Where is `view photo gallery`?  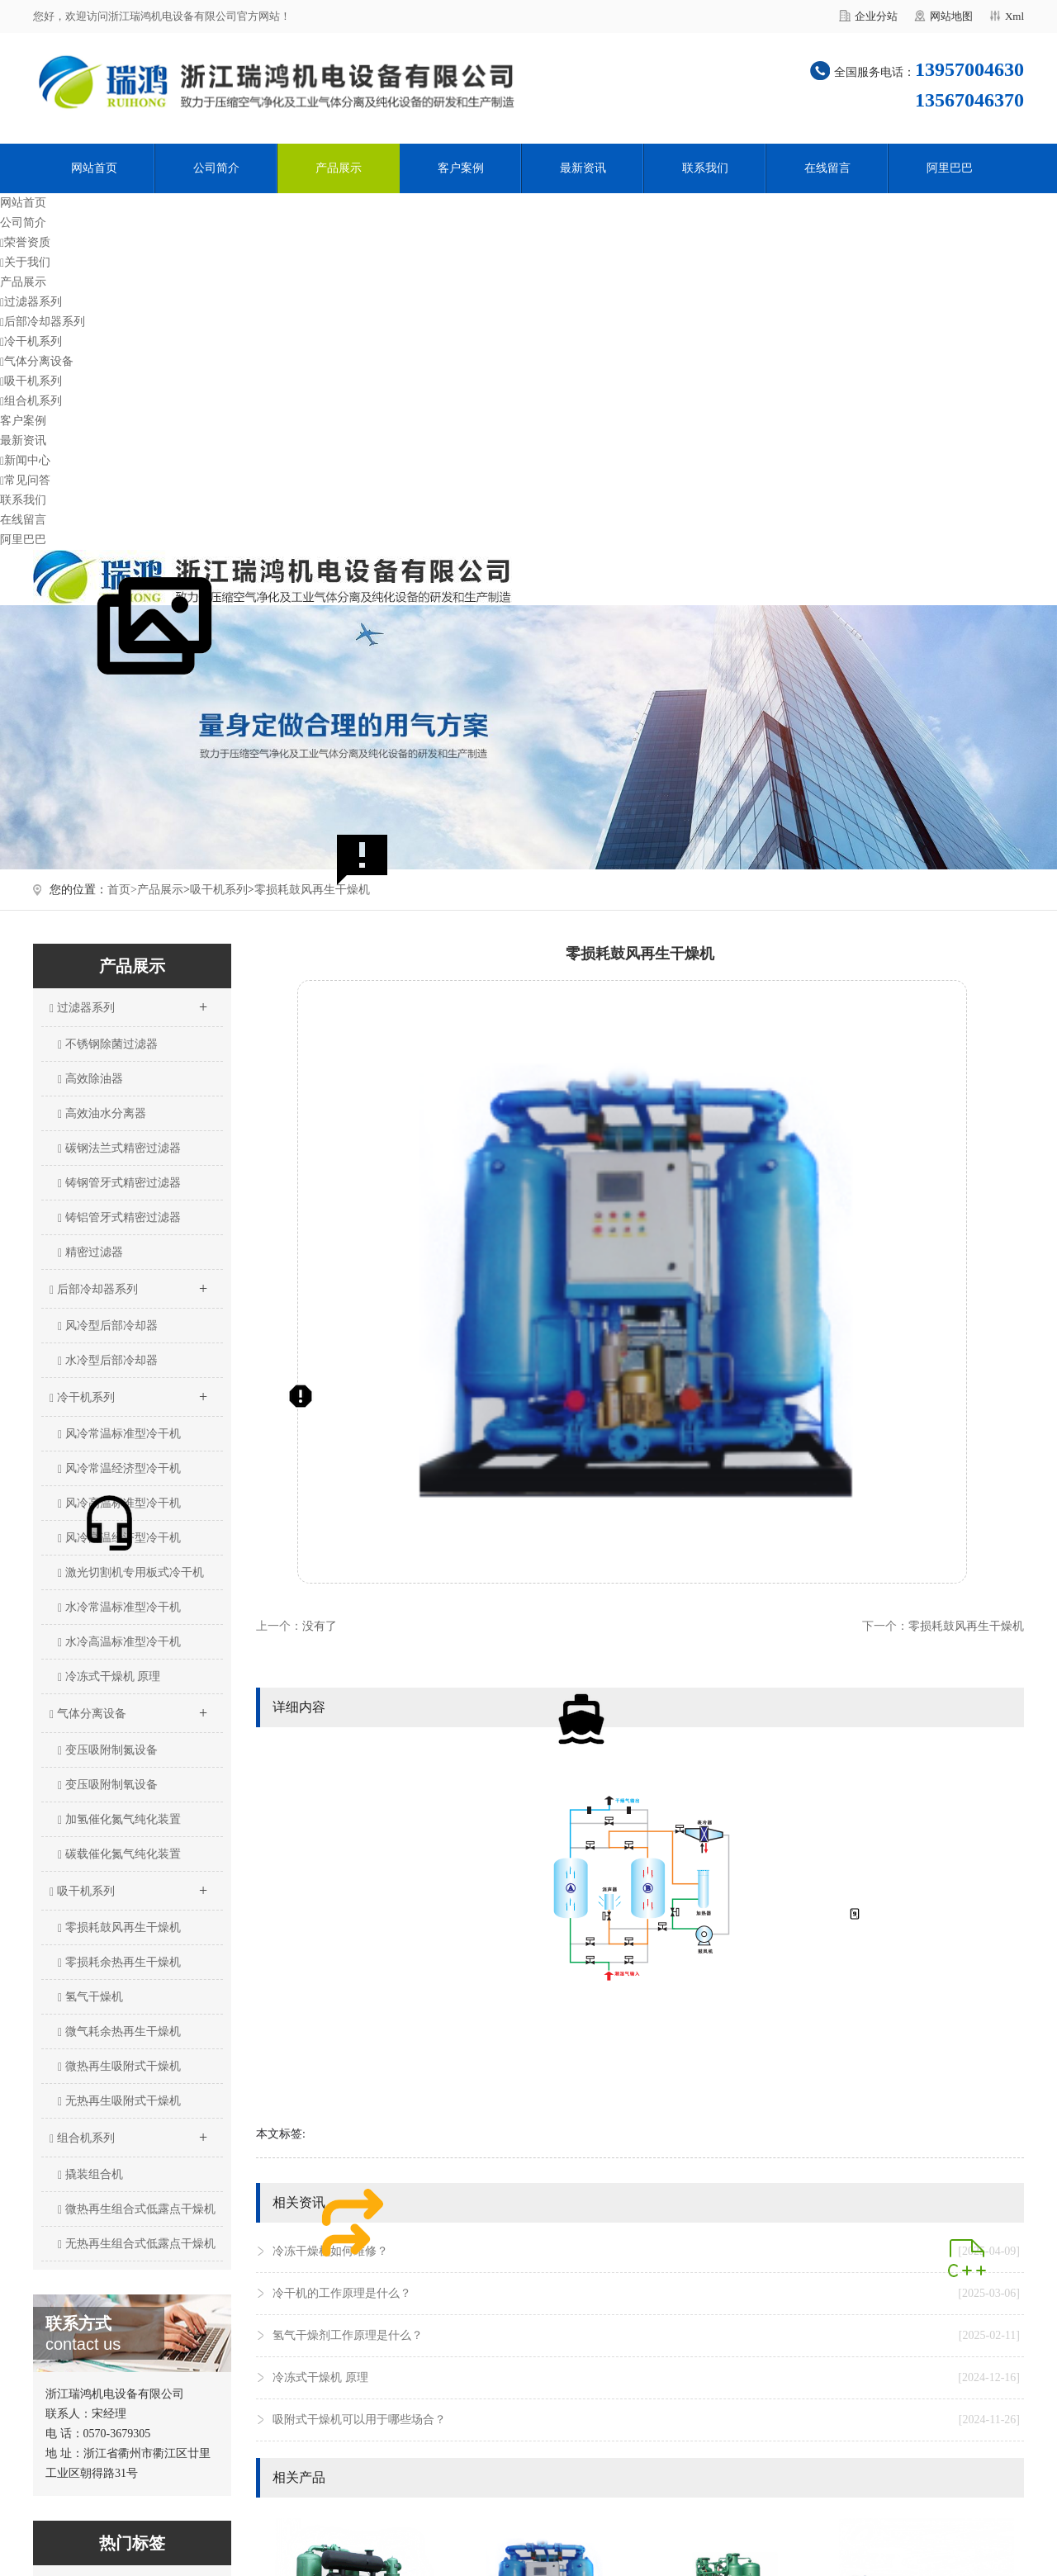 view photo gallery is located at coordinates (154, 626).